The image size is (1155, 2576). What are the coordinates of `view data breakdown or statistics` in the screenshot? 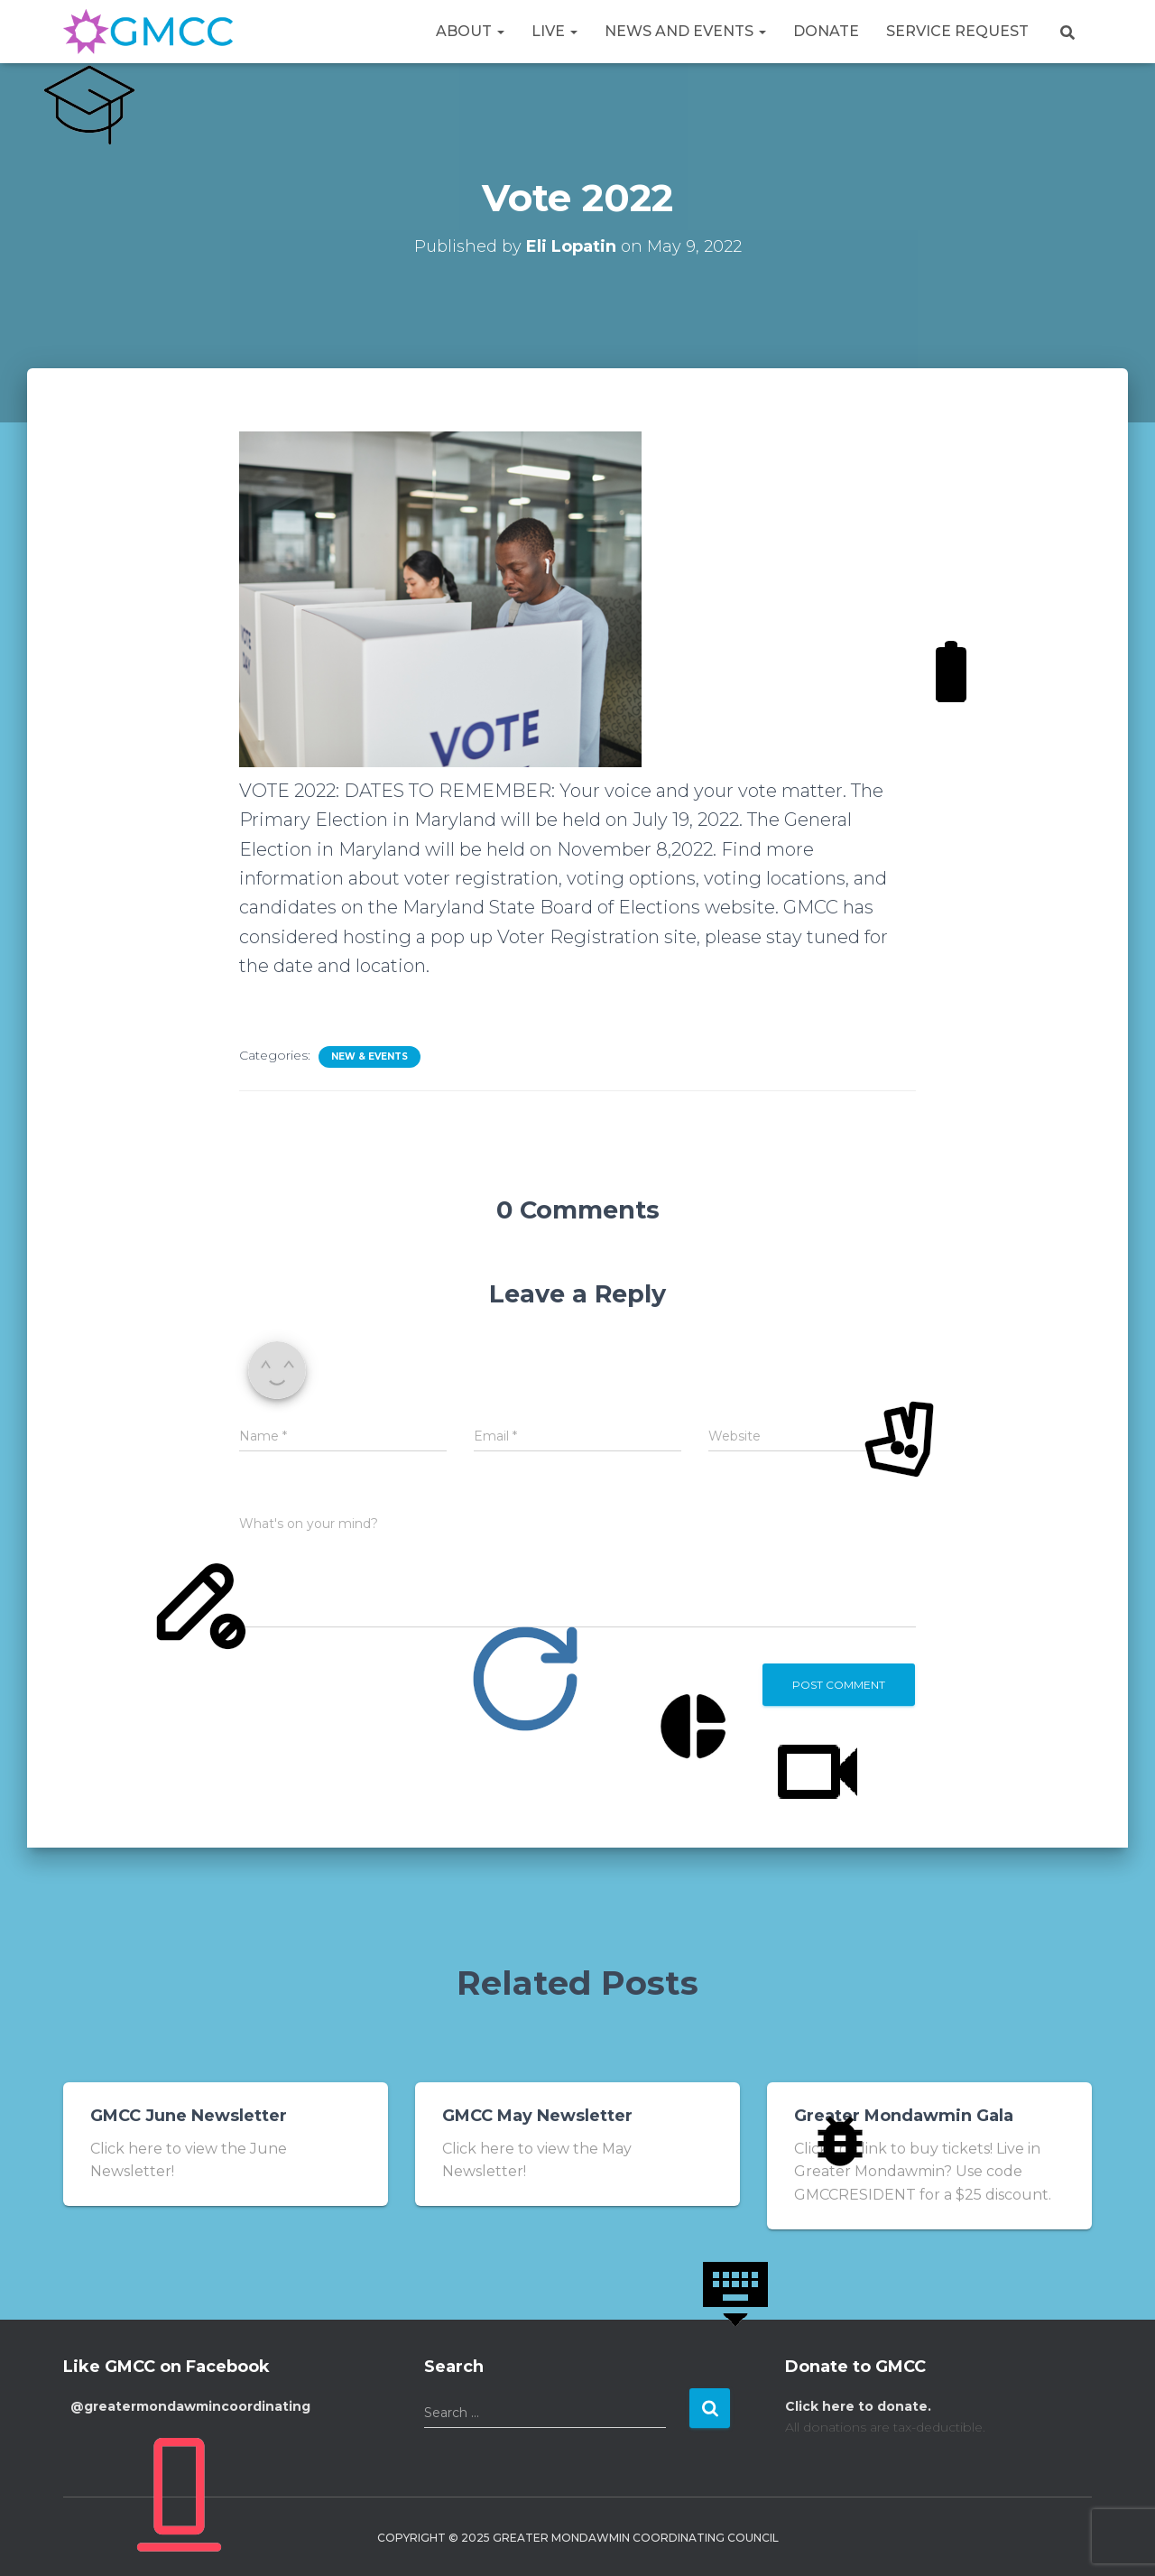 It's located at (693, 1726).